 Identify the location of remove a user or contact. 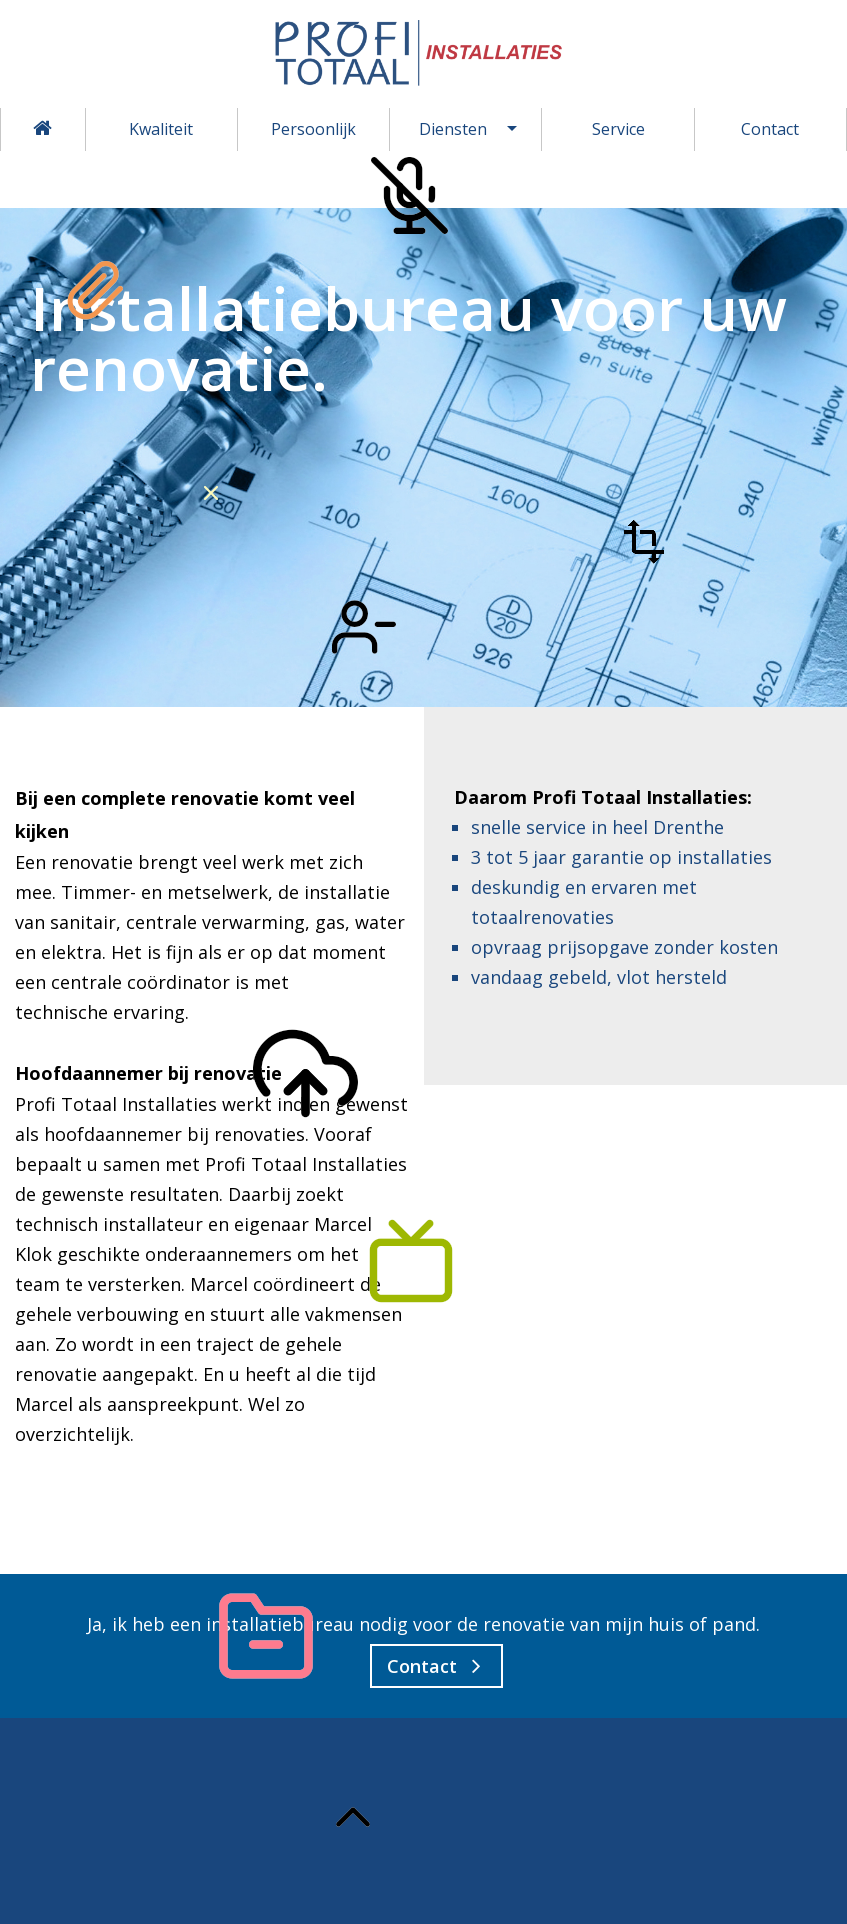
(364, 627).